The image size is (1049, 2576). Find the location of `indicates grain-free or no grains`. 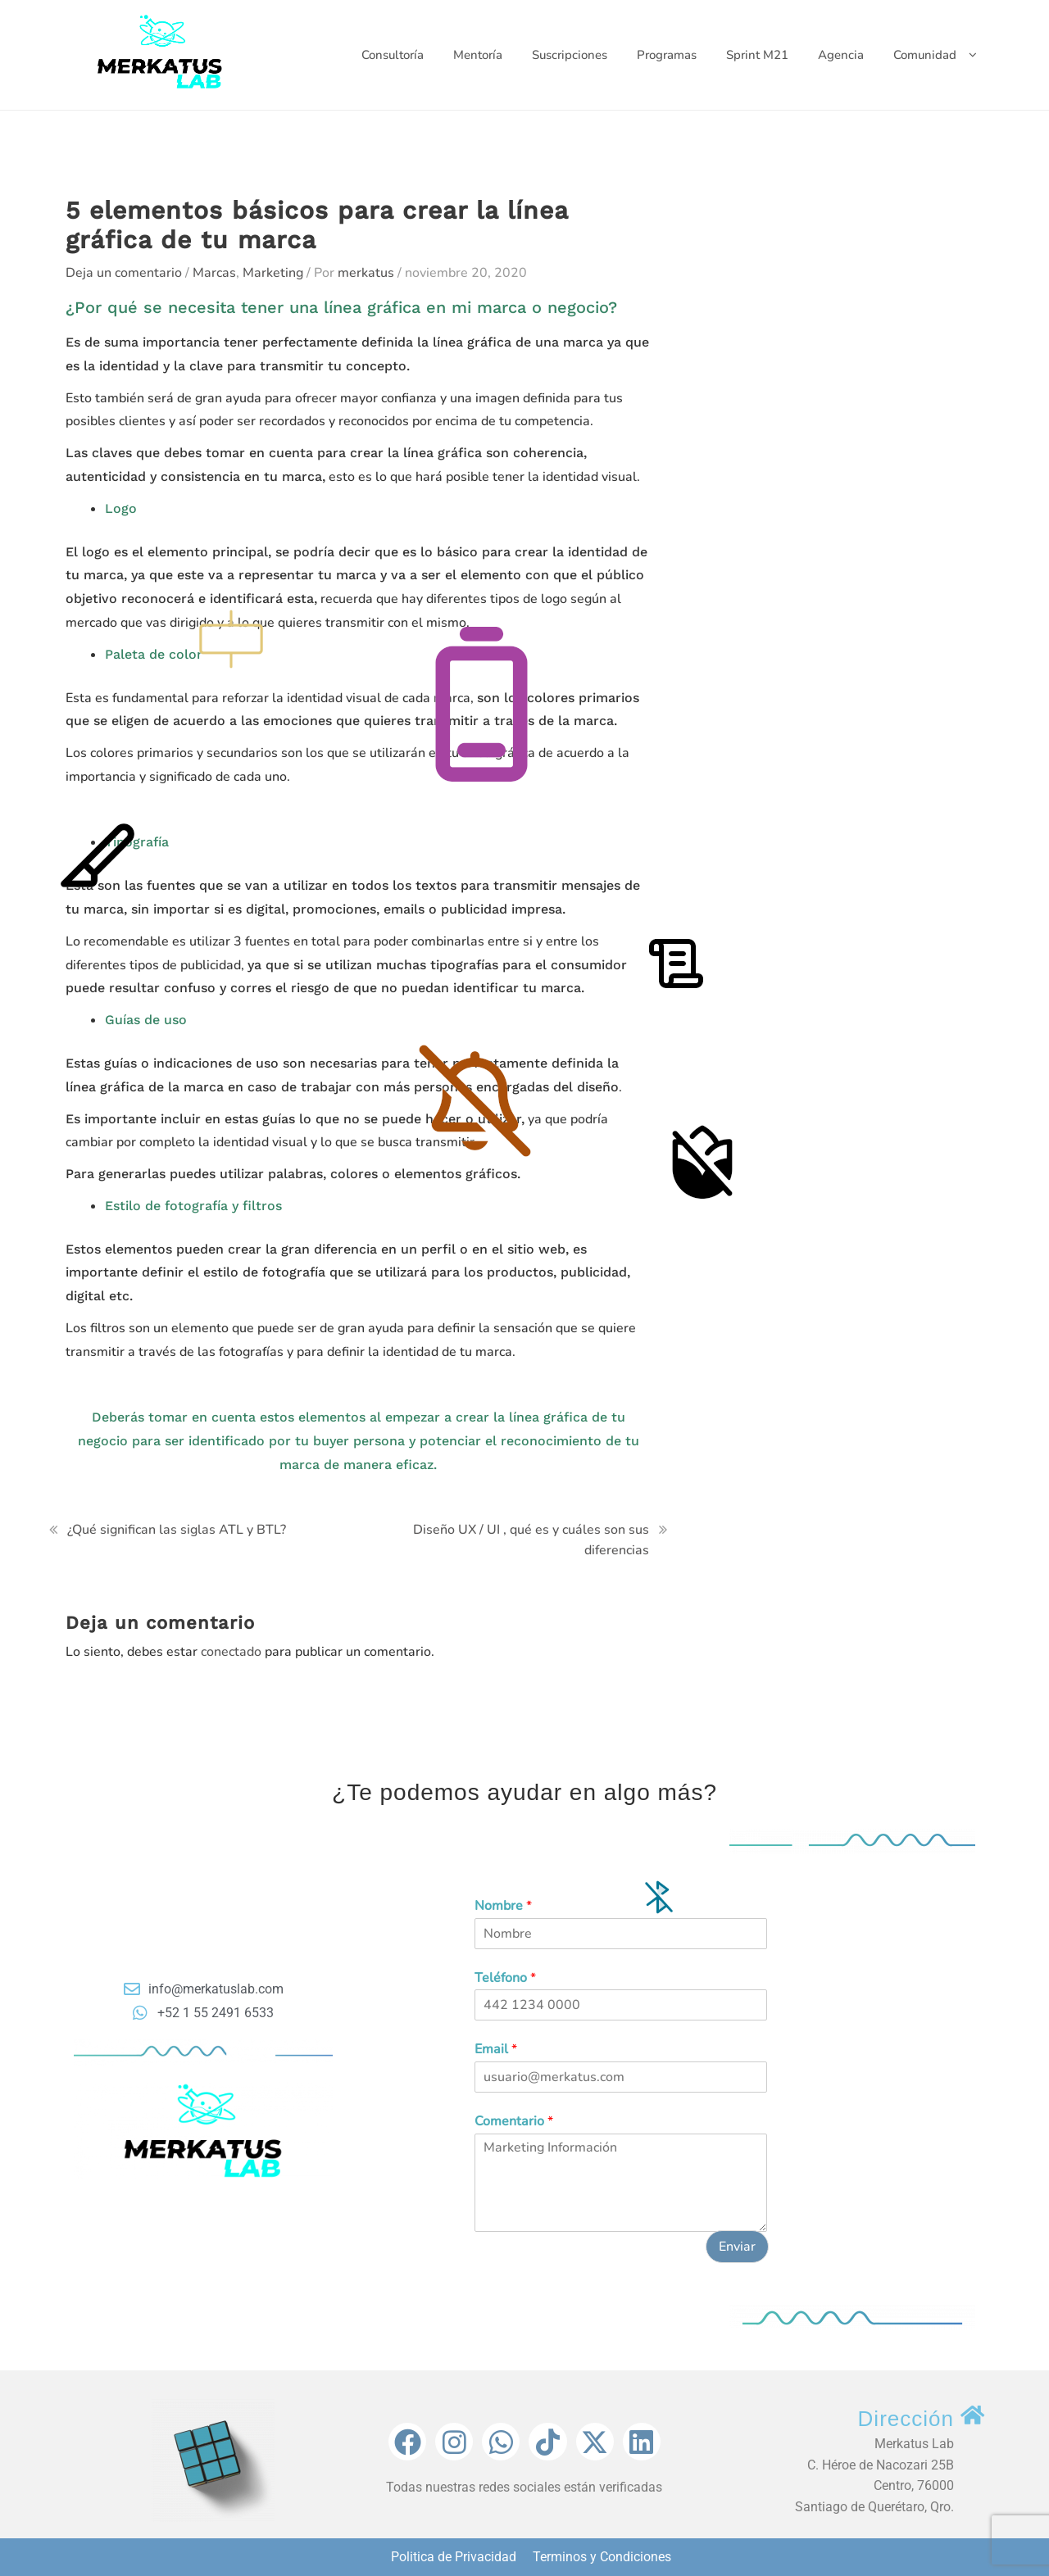

indicates grain-free or no grains is located at coordinates (702, 1163).